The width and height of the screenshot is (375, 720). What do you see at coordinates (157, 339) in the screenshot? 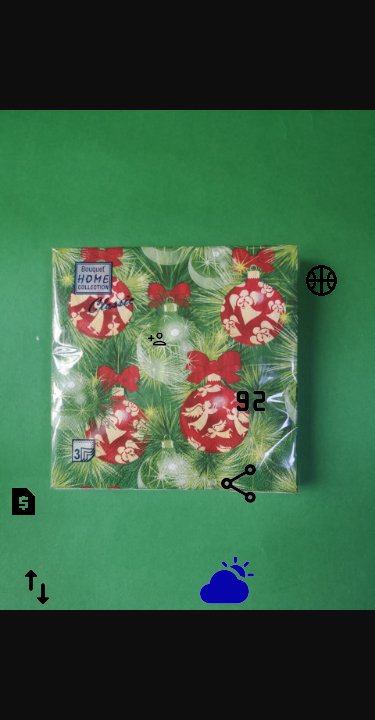
I see `add a new contact` at bounding box center [157, 339].